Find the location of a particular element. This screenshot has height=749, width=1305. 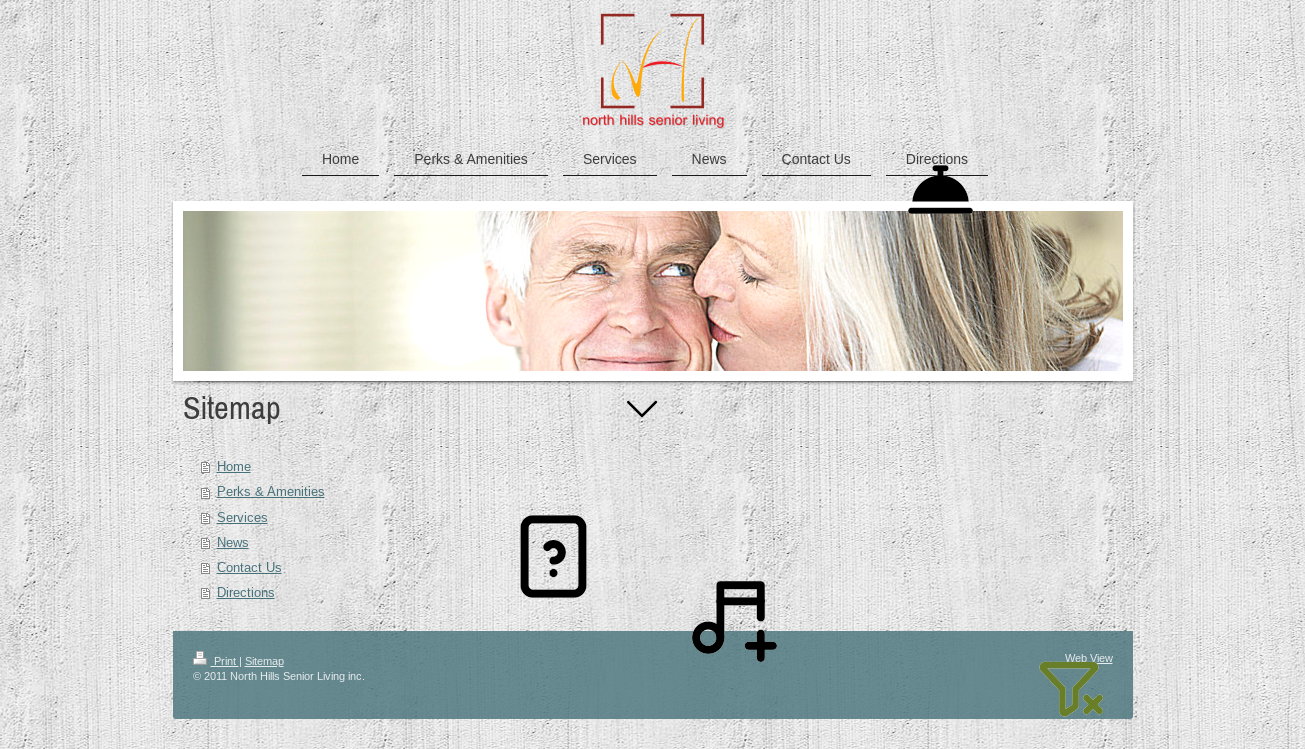

clear all filters is located at coordinates (1069, 687).